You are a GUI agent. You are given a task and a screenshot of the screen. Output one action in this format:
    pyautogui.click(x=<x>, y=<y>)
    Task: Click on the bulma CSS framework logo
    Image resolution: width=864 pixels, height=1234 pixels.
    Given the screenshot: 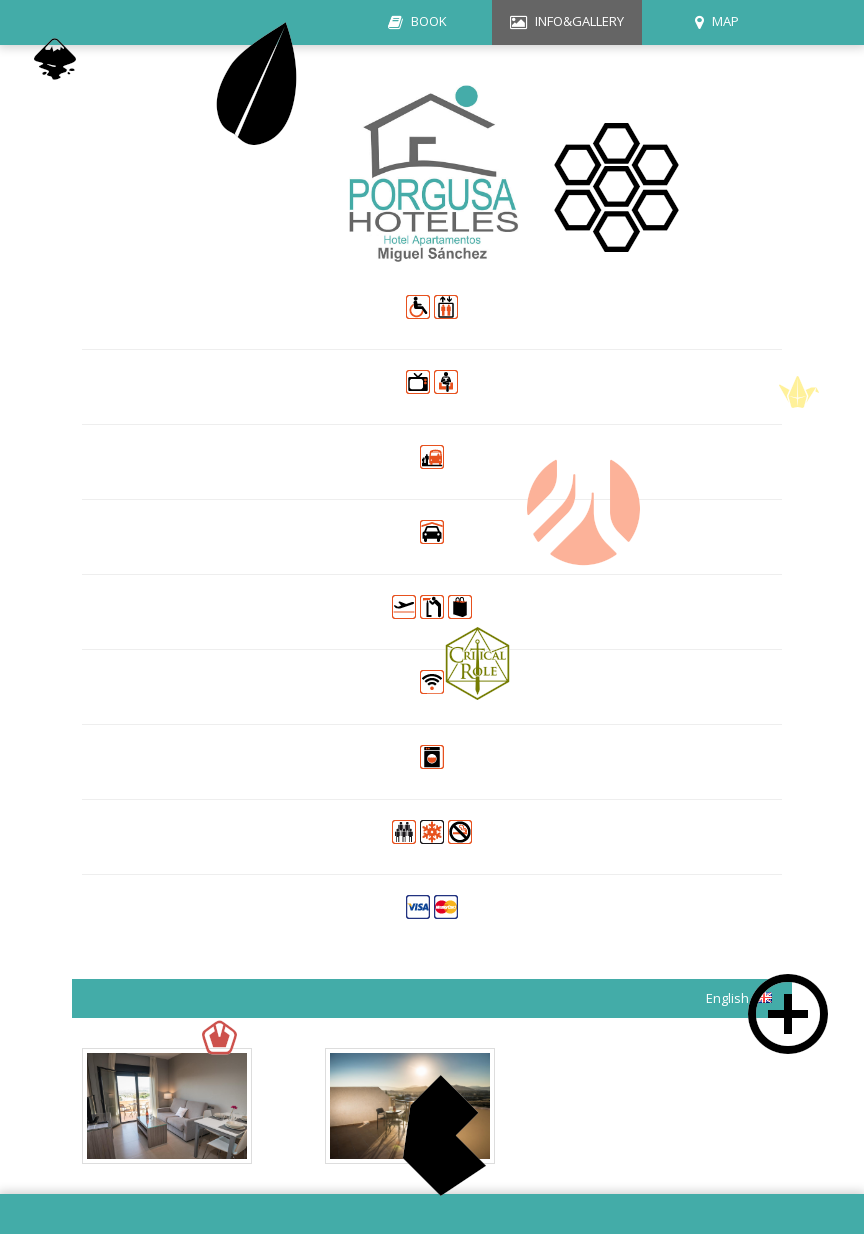 What is the action you would take?
    pyautogui.click(x=444, y=1135)
    